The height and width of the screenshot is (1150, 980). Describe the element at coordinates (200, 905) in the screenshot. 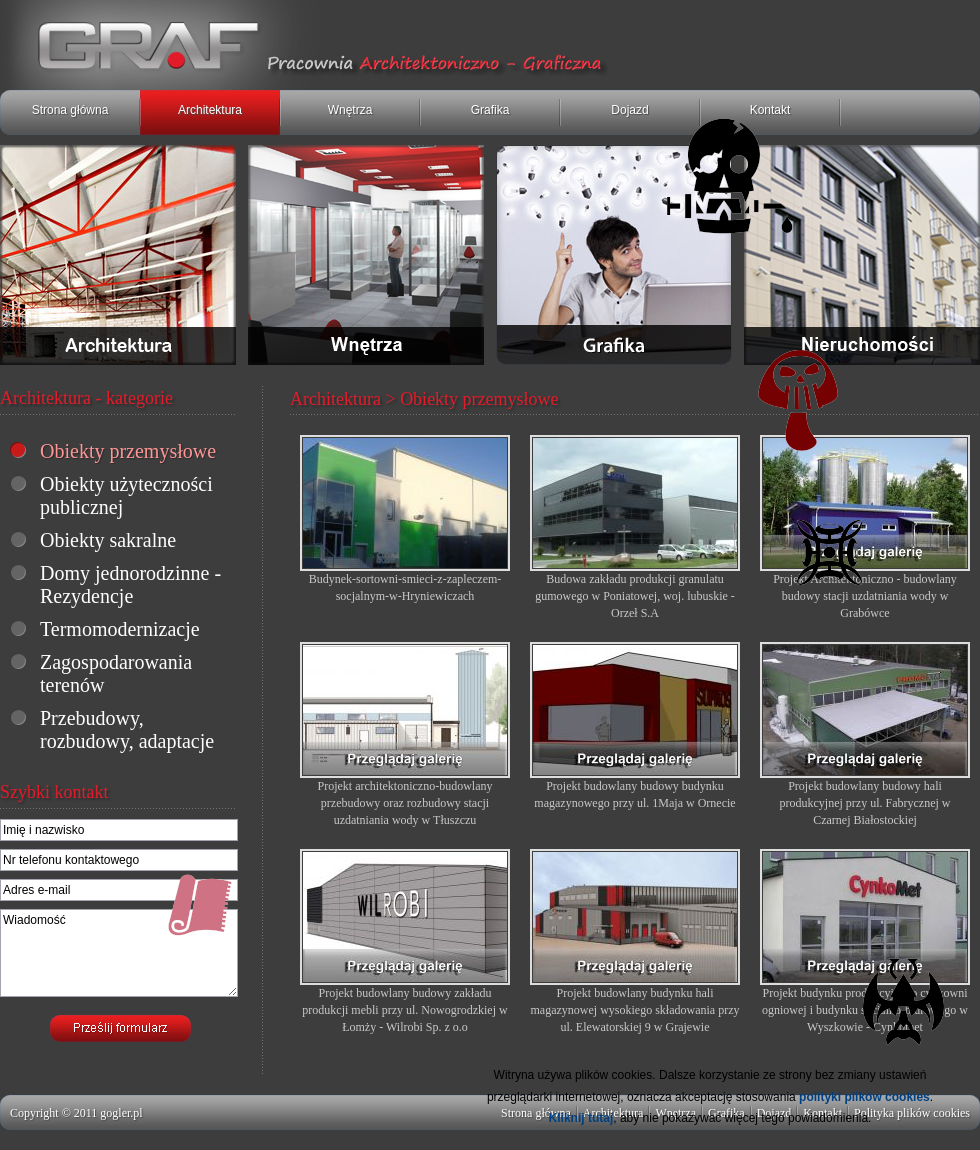

I see `view fabric or textile inventory` at that location.